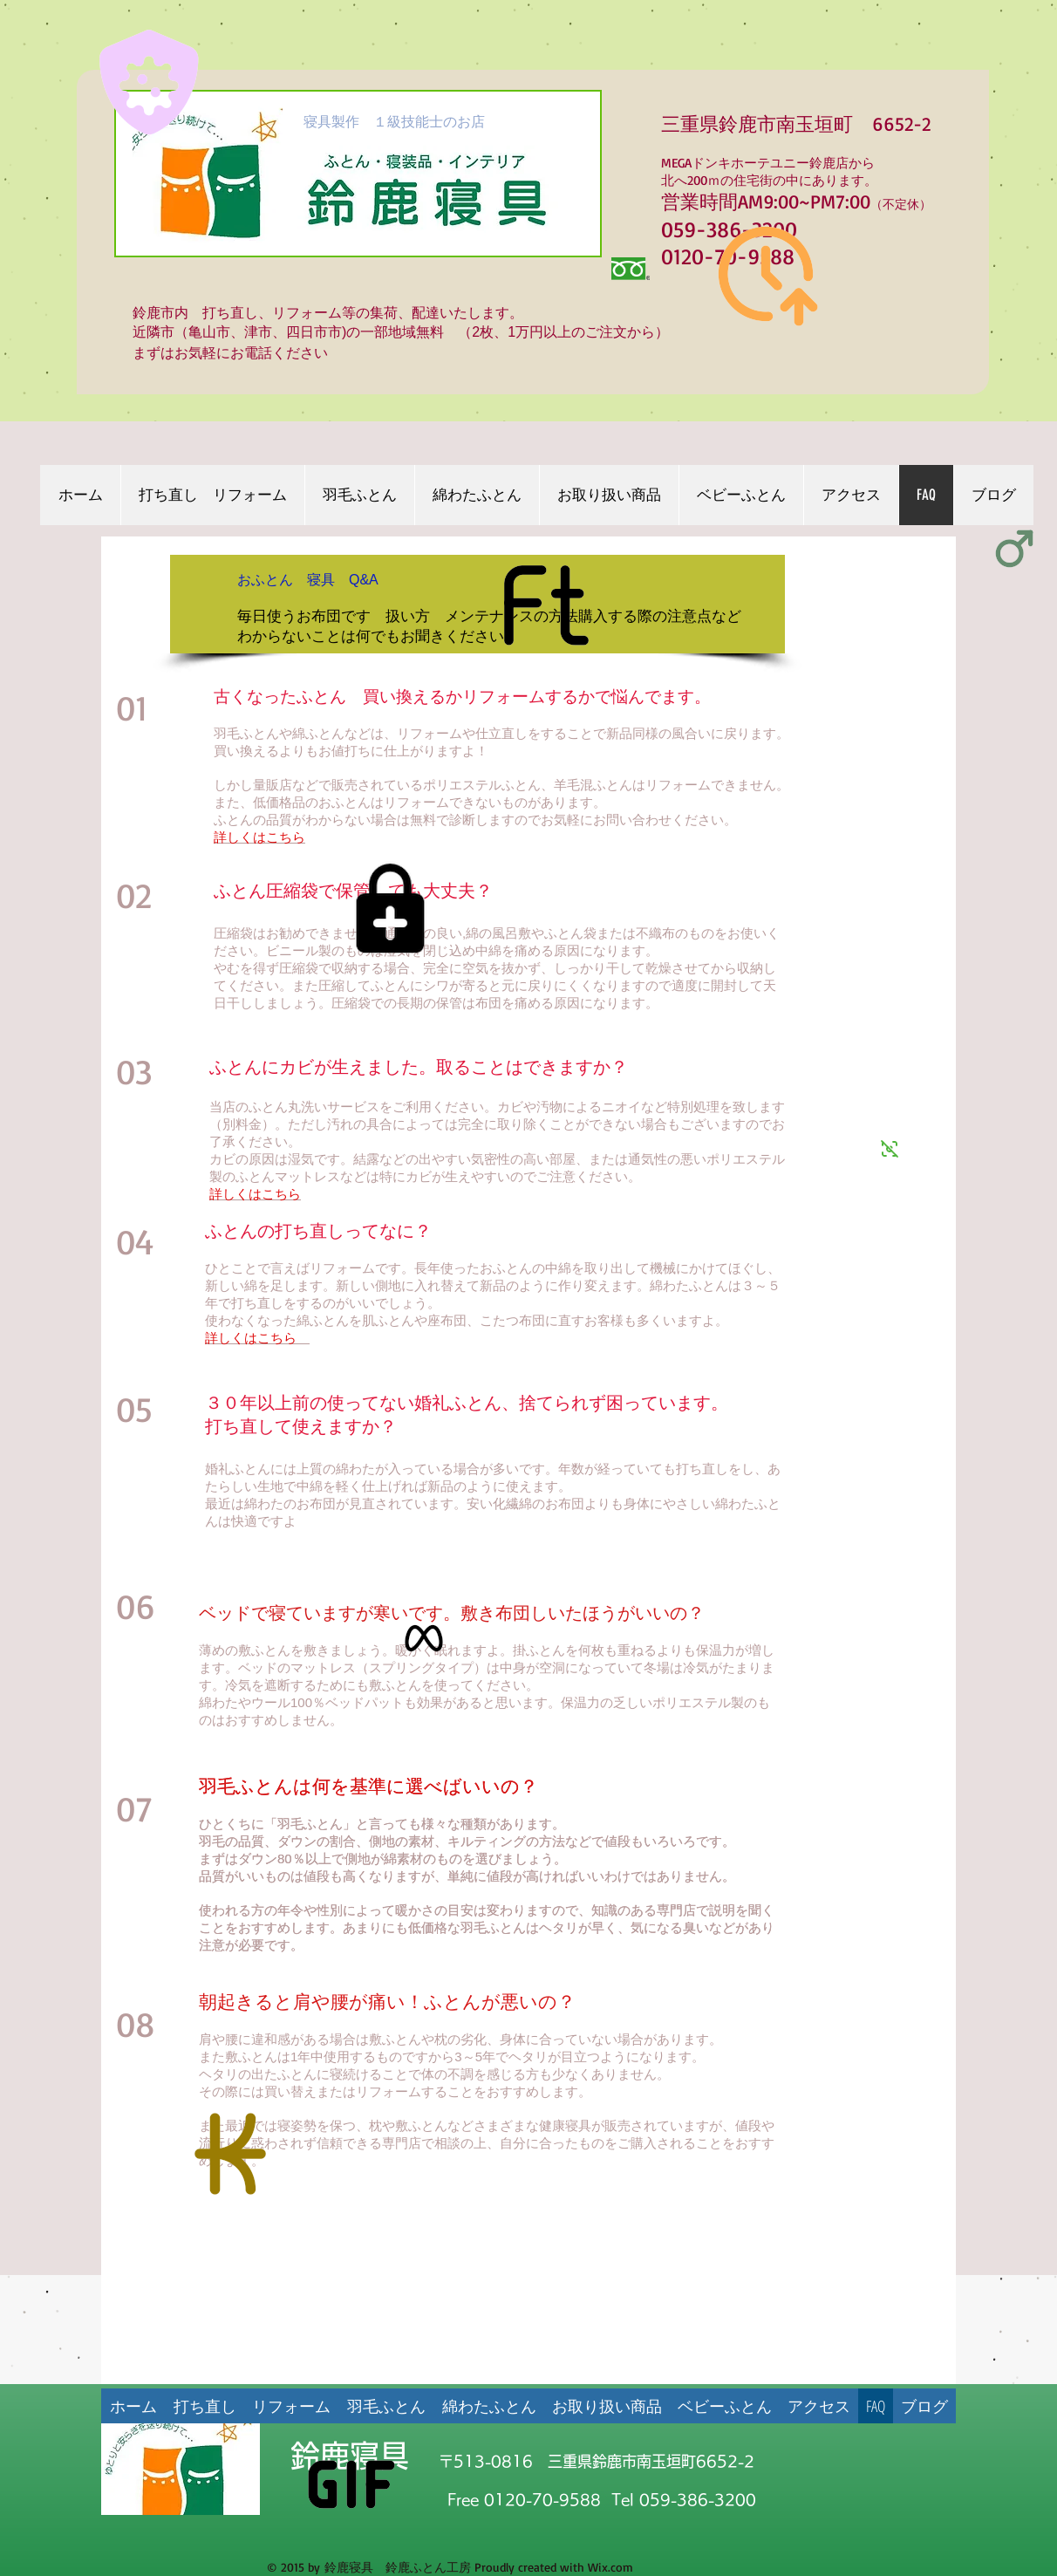 This screenshot has width=1057, height=2576. I want to click on screen capture disabled, so click(890, 1149).